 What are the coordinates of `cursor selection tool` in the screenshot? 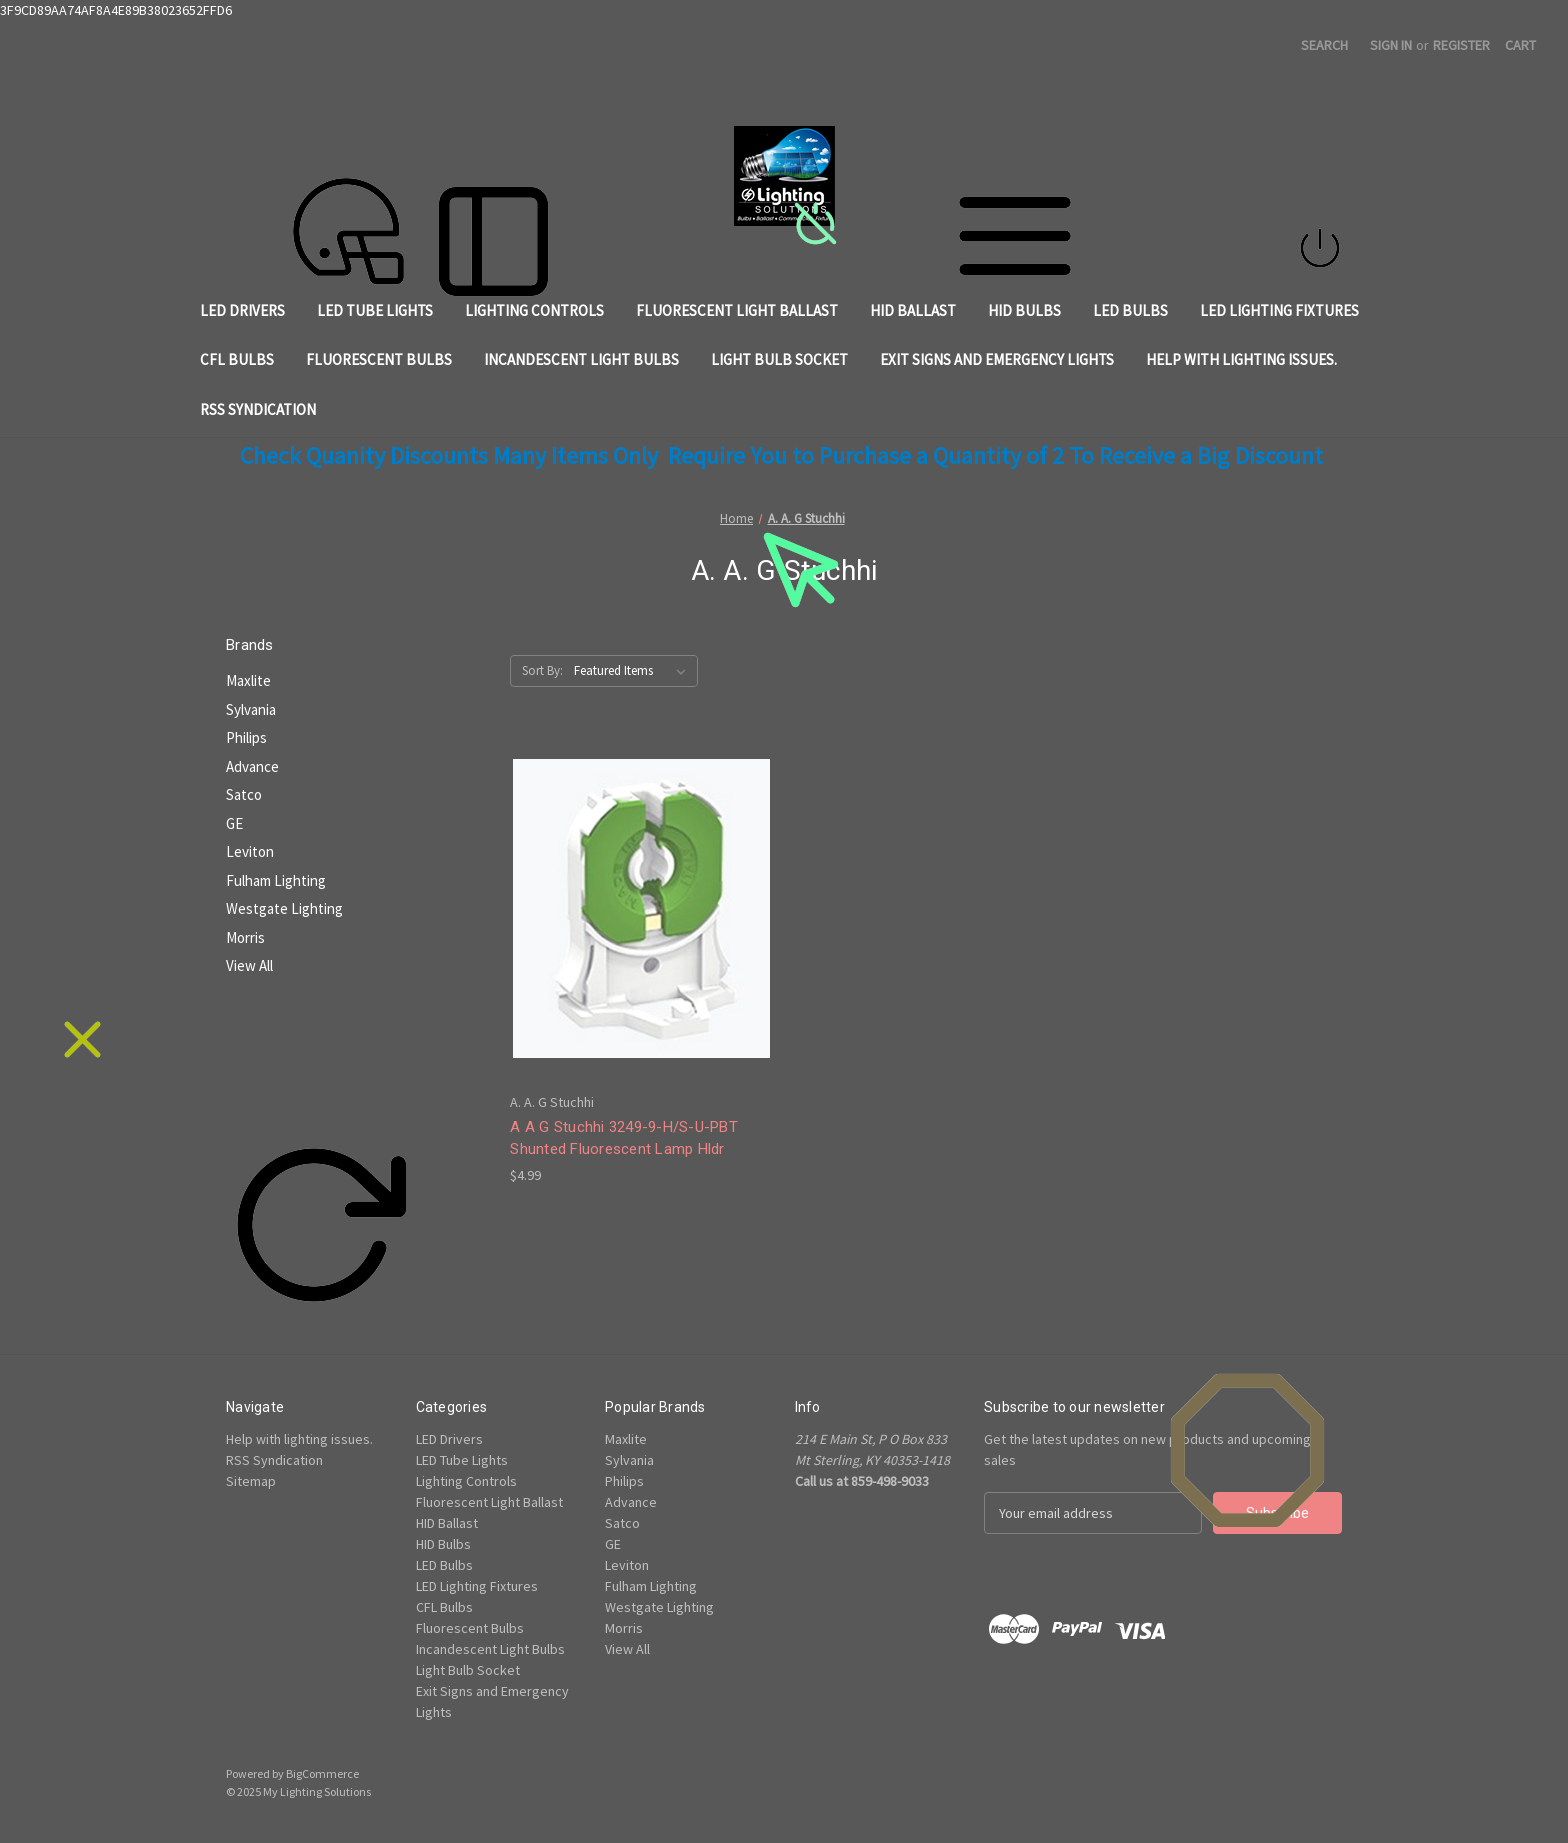 It's located at (803, 572).